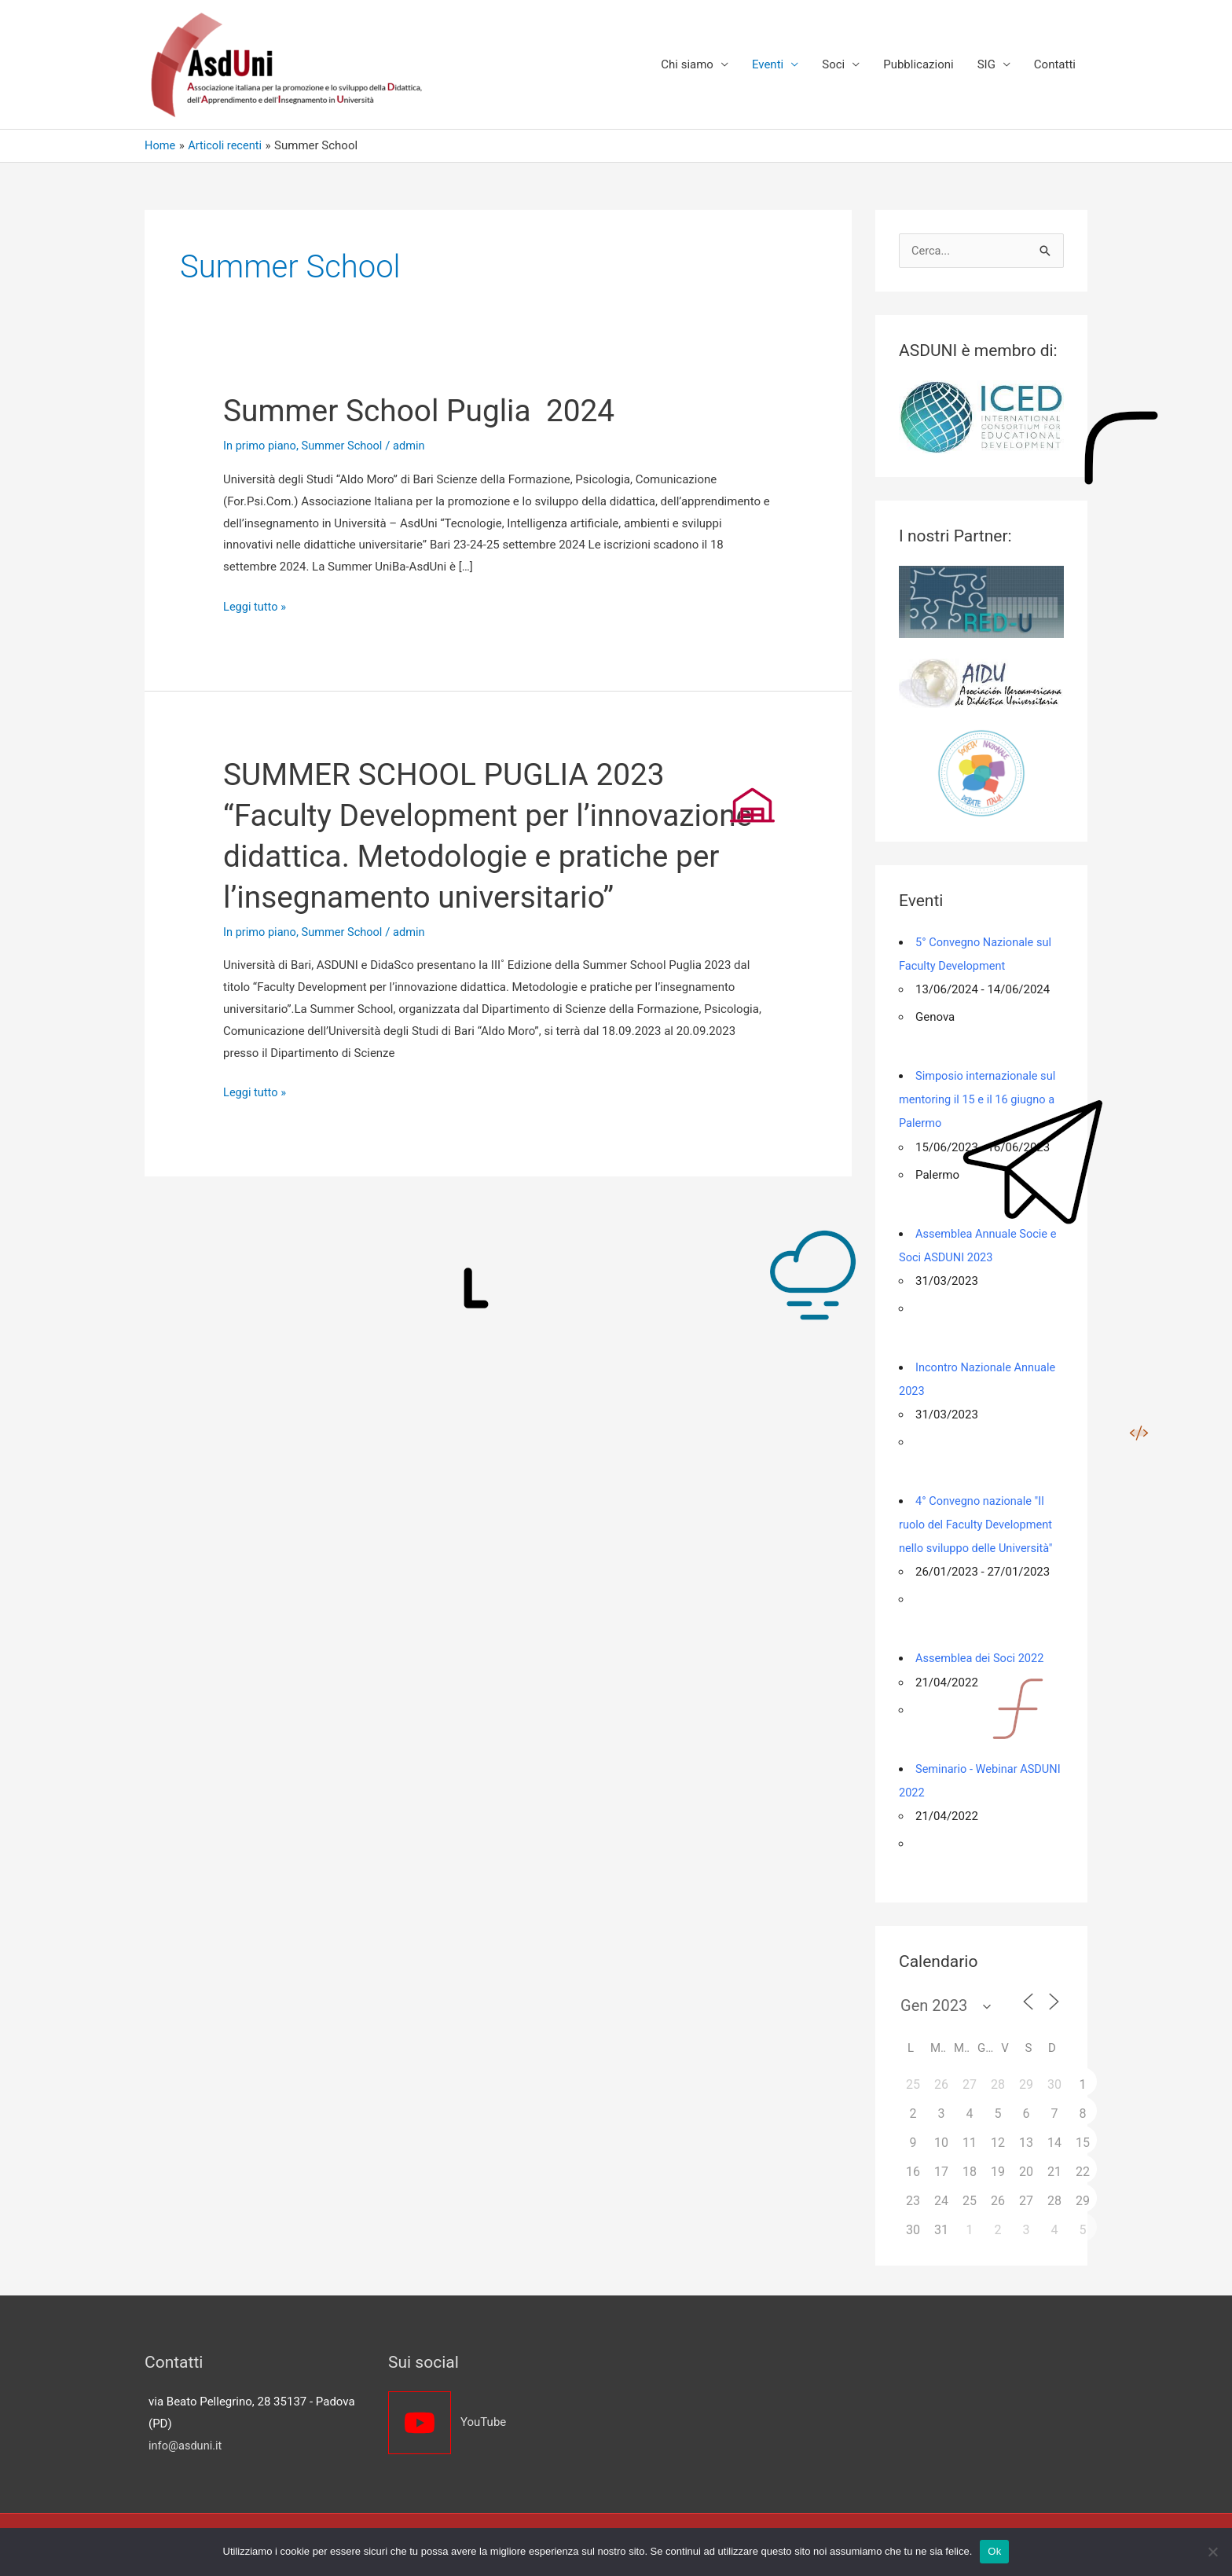  I want to click on access function or formula editor, so click(1018, 1708).